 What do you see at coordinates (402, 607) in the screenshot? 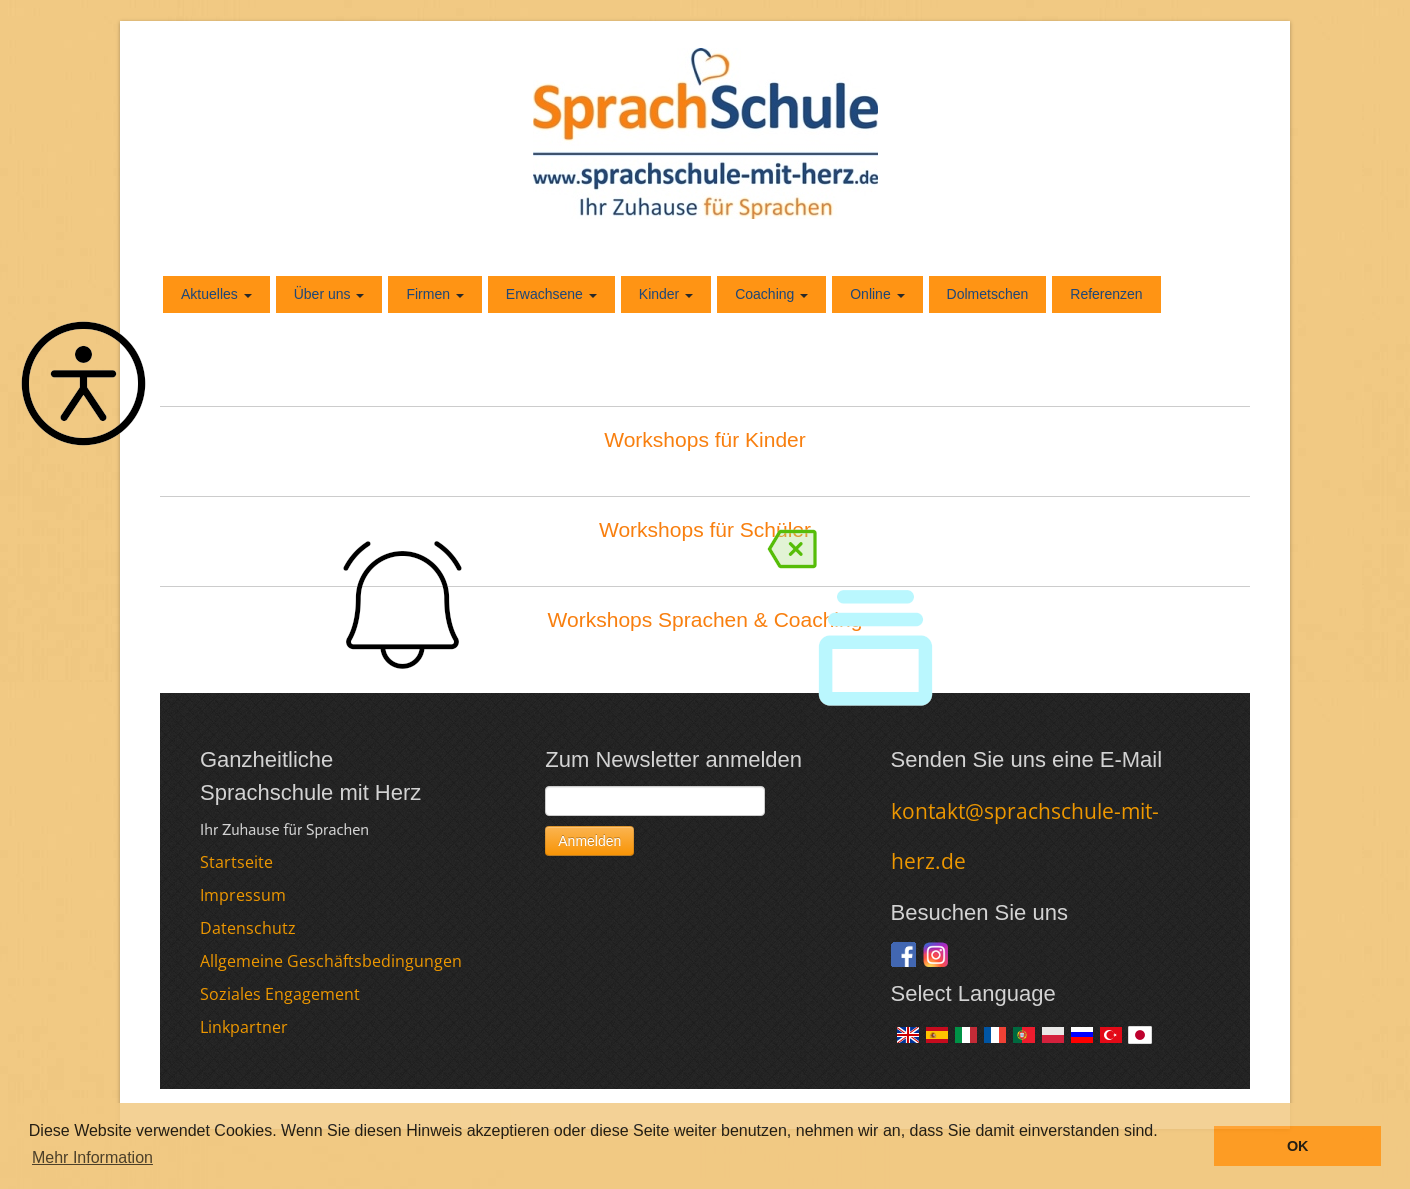
I see `indicates new notifications or alerts` at bounding box center [402, 607].